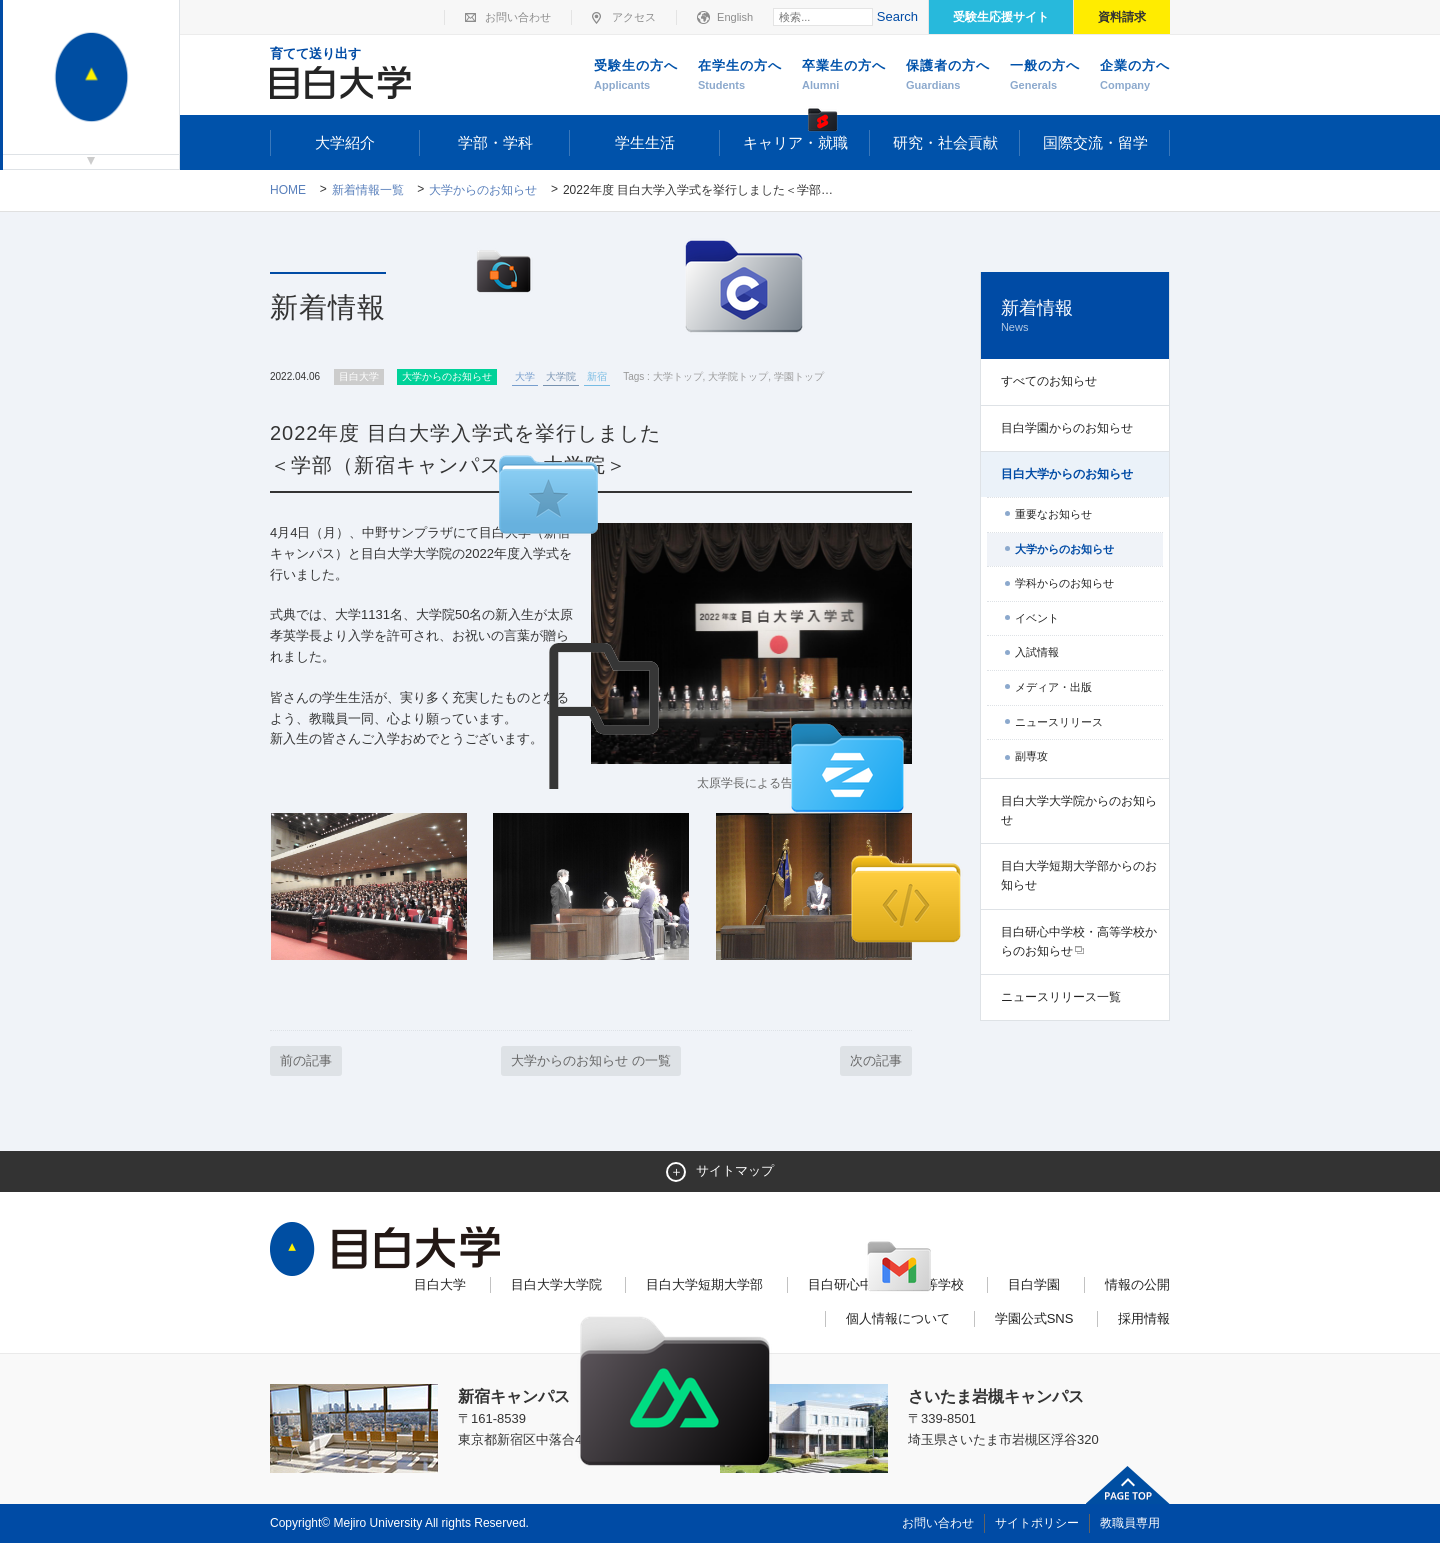 Image resolution: width=1440 pixels, height=1543 pixels. I want to click on open folder containing youtube shorts downloads, so click(822, 120).